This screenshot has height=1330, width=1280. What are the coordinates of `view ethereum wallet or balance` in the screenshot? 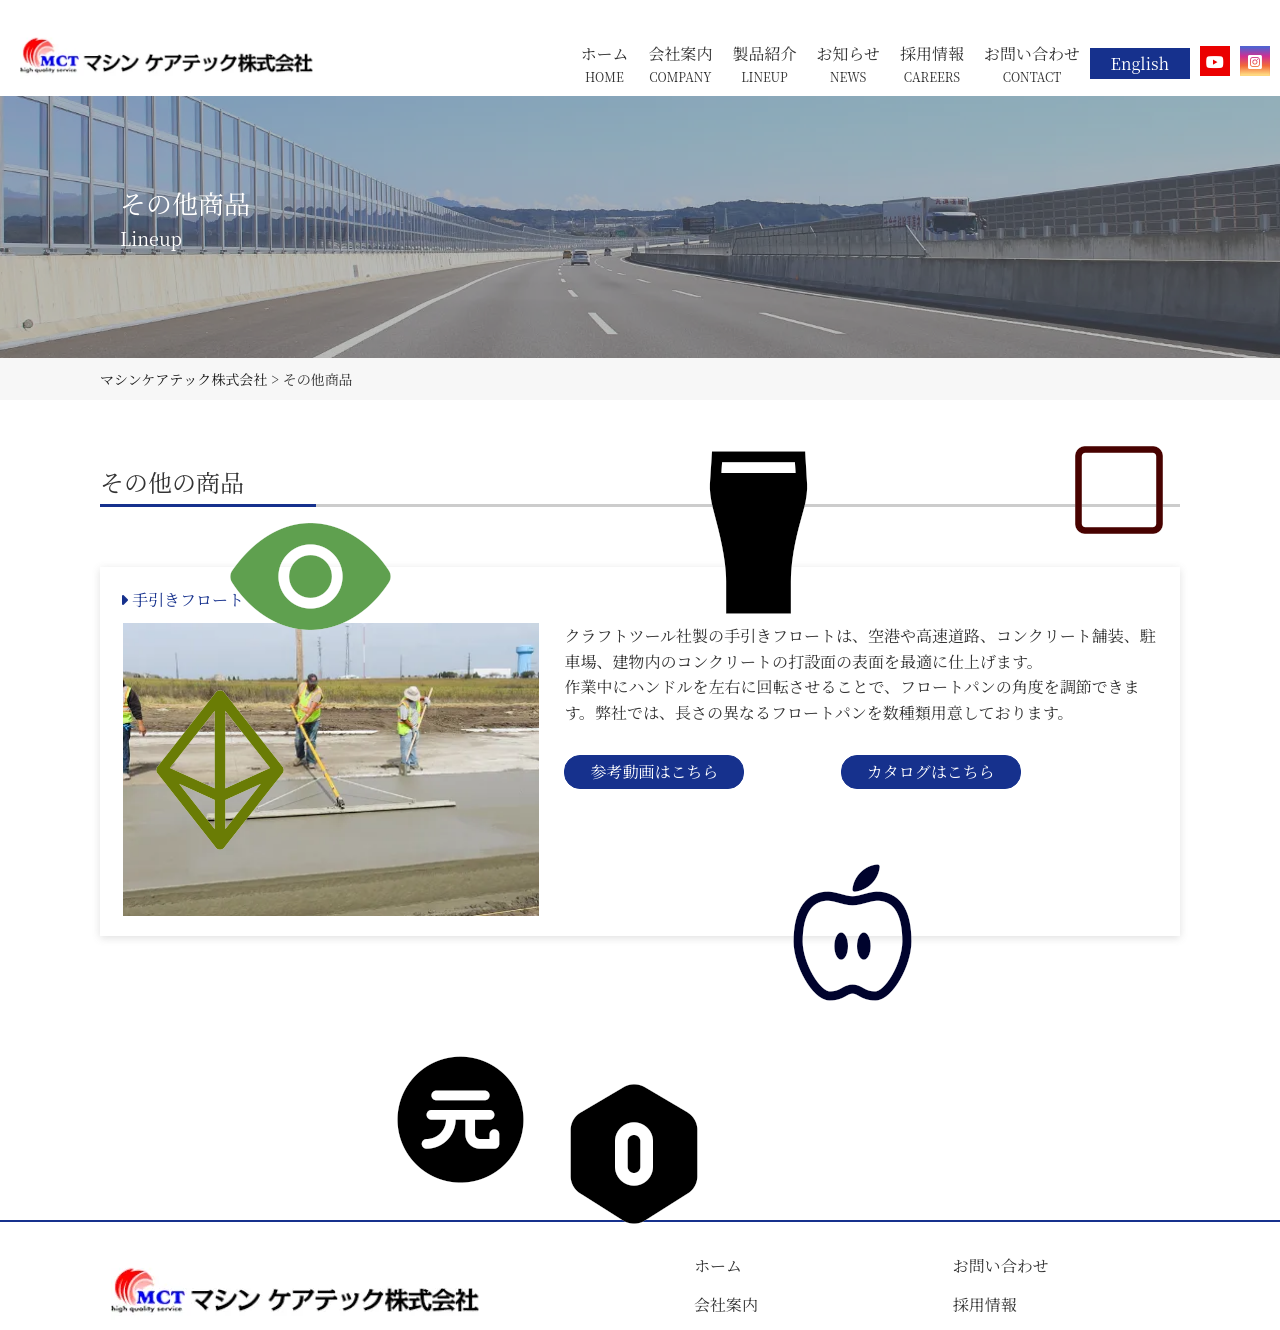 It's located at (220, 770).